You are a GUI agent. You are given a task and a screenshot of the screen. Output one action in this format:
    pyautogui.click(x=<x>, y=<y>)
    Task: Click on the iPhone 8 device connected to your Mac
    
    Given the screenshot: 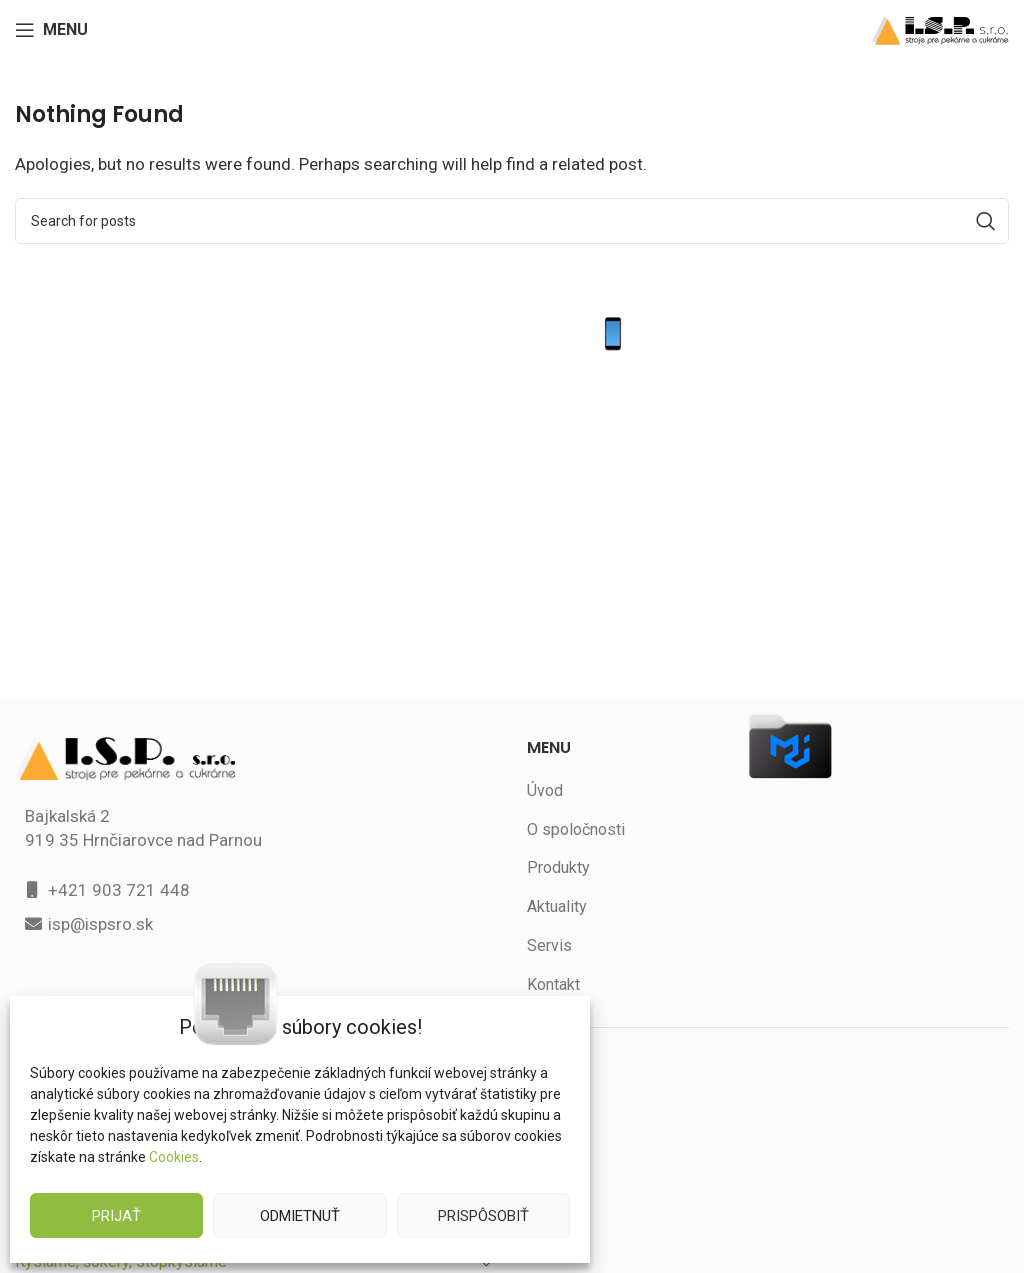 What is the action you would take?
    pyautogui.click(x=613, y=334)
    